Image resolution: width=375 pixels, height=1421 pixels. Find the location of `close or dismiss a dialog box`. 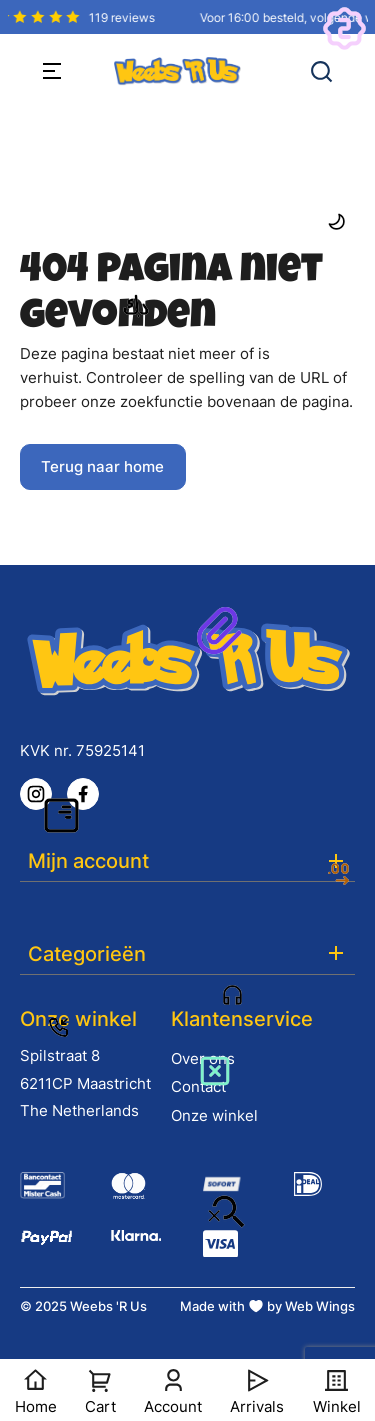

close or dismiss a dialog box is located at coordinates (215, 1071).